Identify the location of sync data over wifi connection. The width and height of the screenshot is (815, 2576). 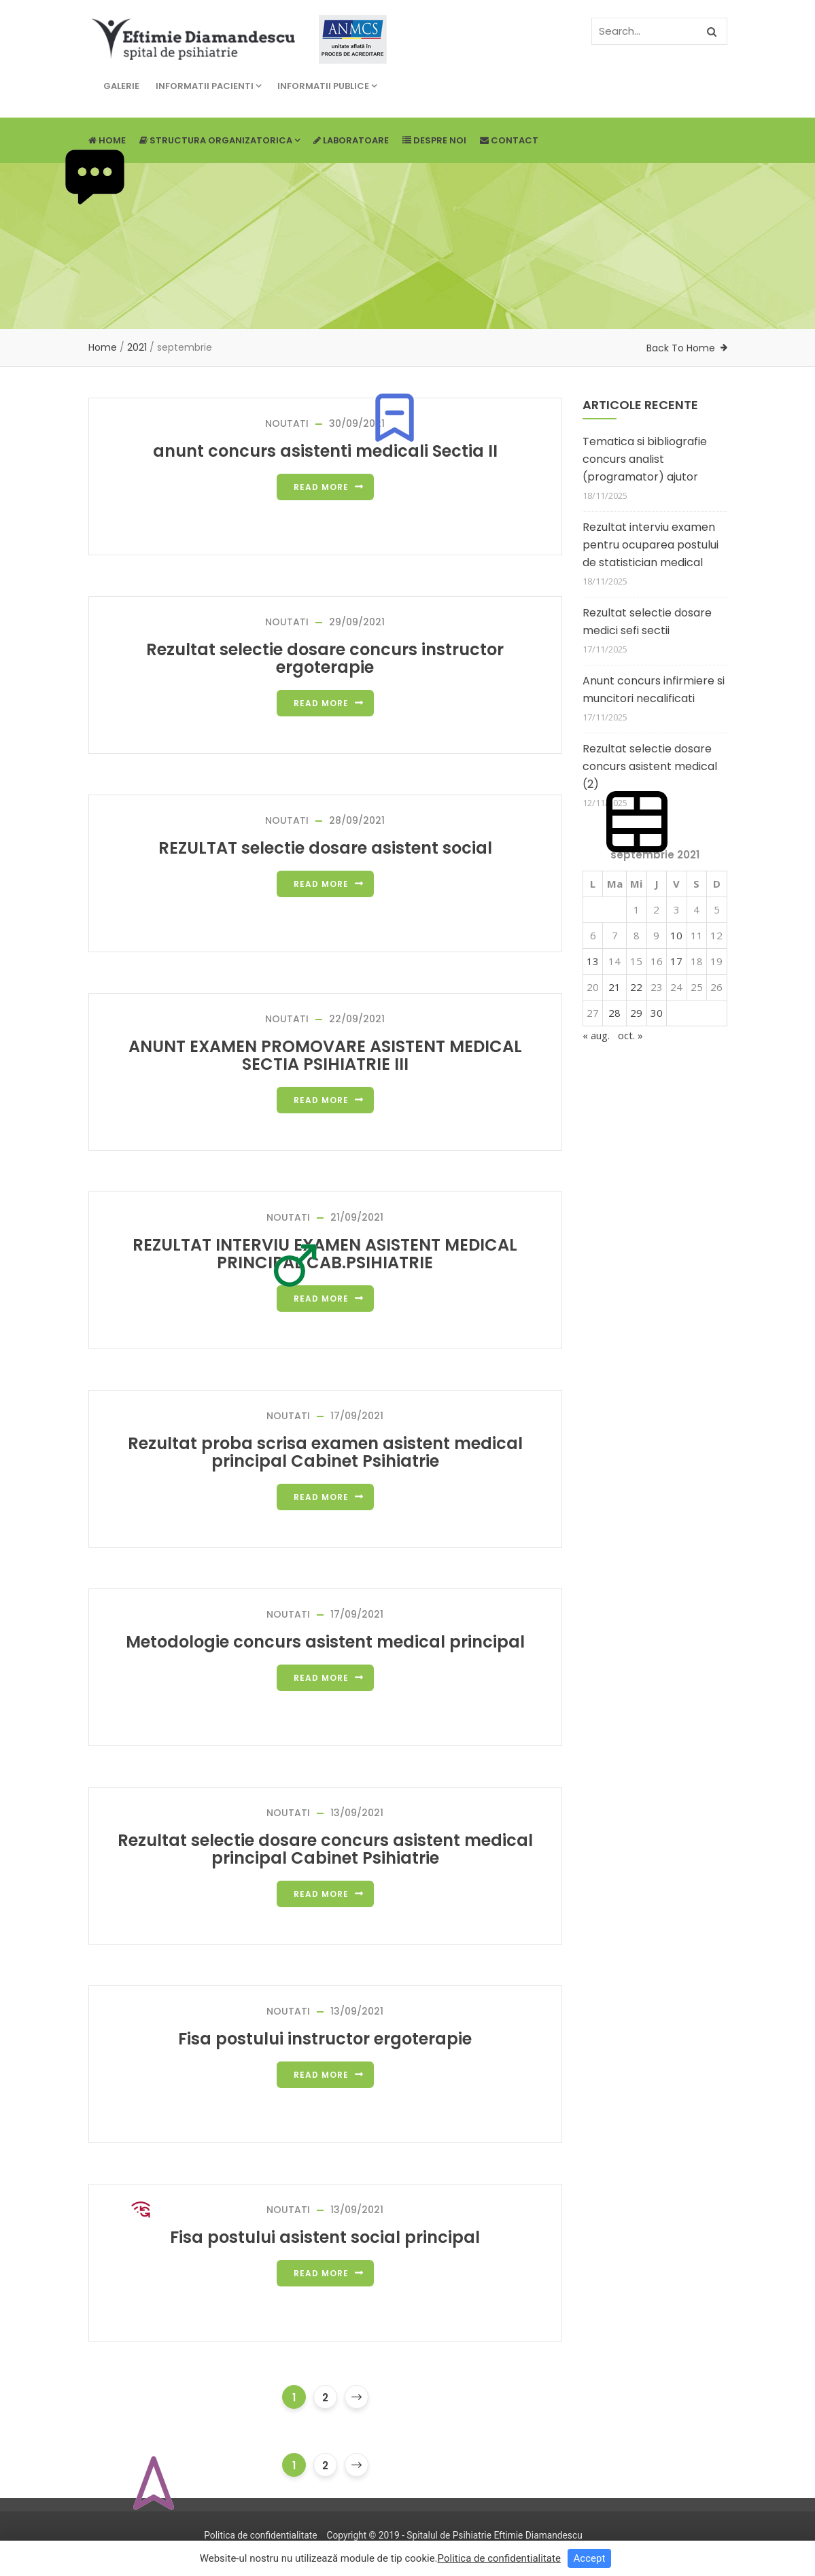
(141, 2208).